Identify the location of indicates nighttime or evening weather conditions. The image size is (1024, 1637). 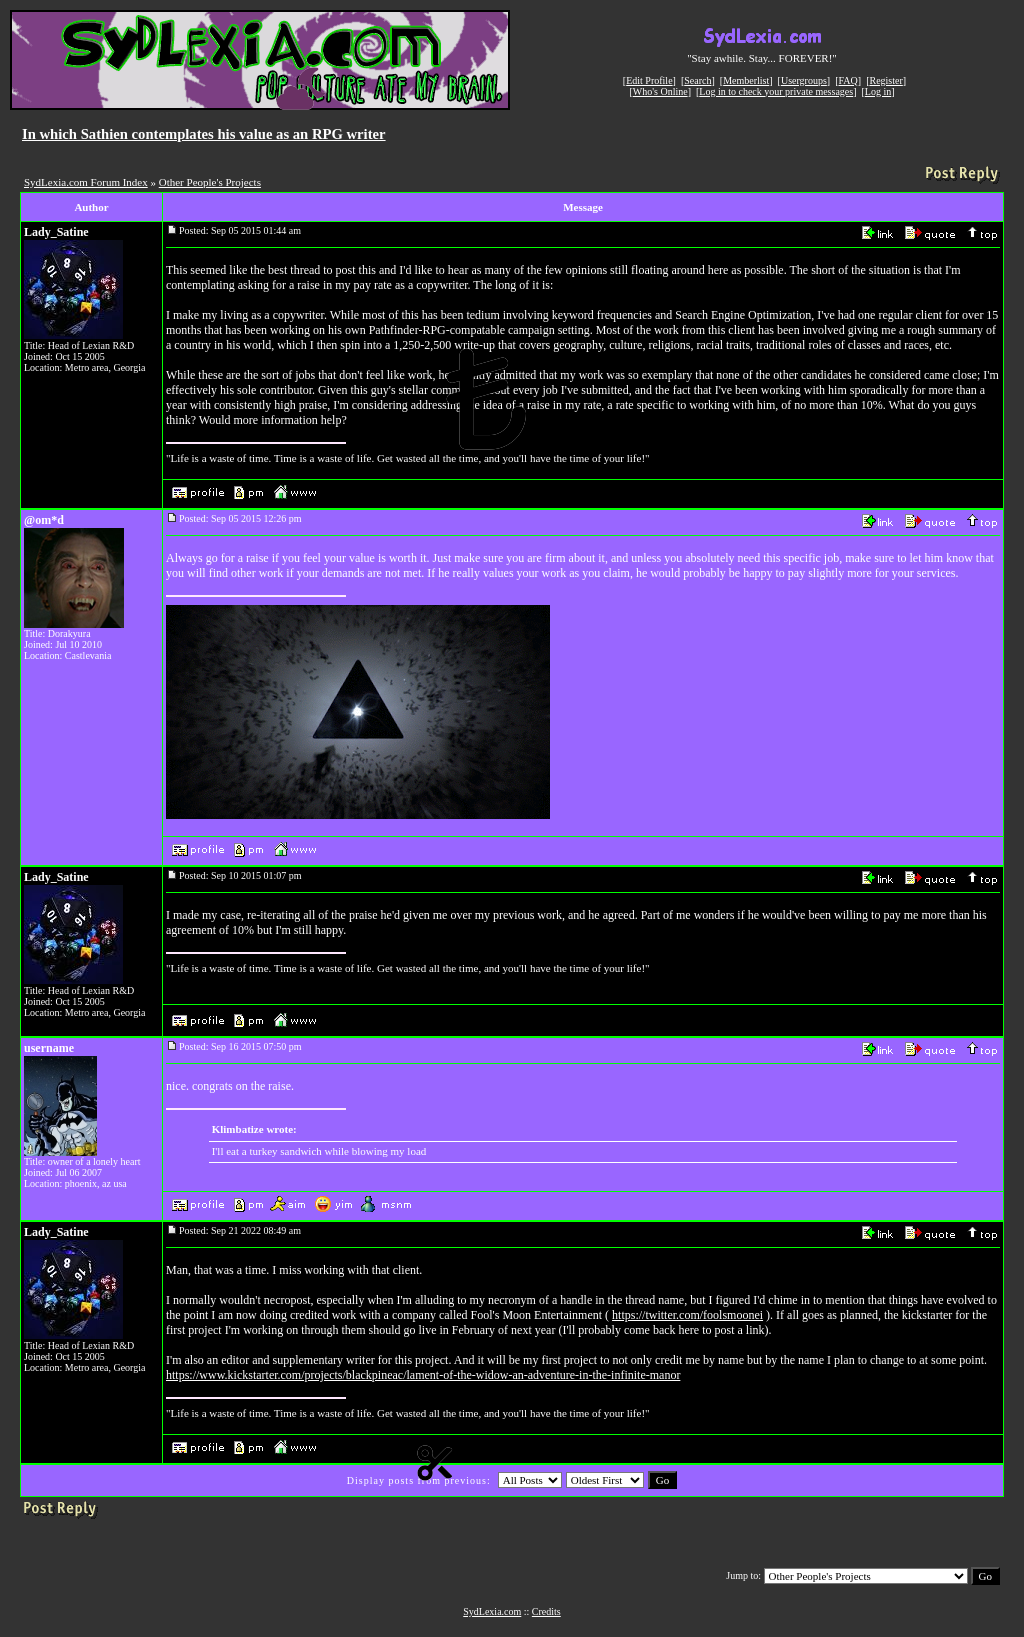
(300, 88).